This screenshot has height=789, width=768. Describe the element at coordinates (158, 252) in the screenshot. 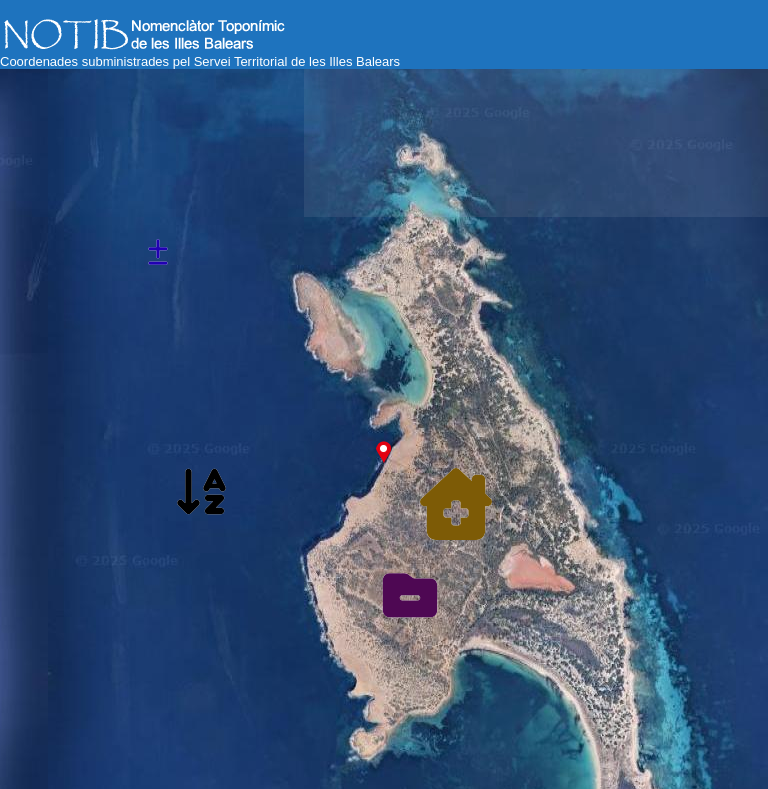

I see `toggle between adding and subtracting values` at that location.